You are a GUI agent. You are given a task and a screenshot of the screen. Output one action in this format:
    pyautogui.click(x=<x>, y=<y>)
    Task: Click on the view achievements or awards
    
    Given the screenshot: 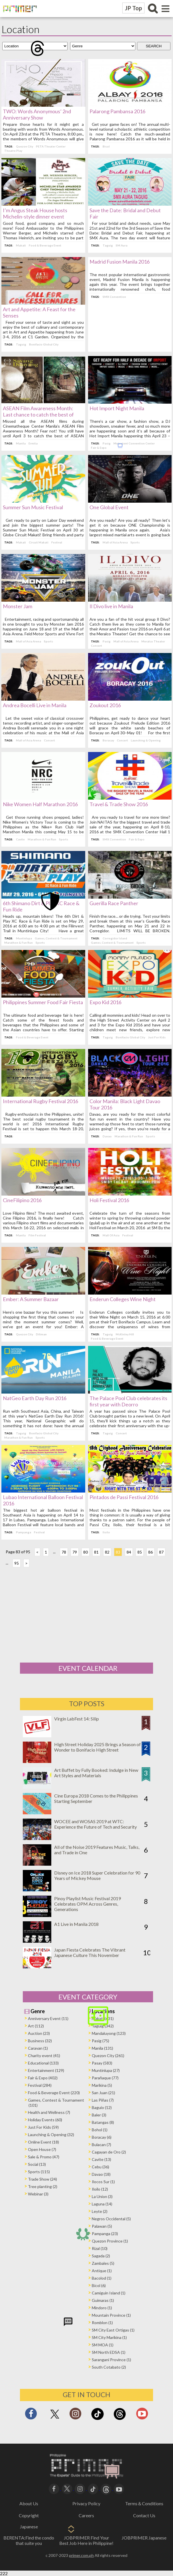 What is the action you would take?
    pyautogui.click(x=83, y=2234)
    